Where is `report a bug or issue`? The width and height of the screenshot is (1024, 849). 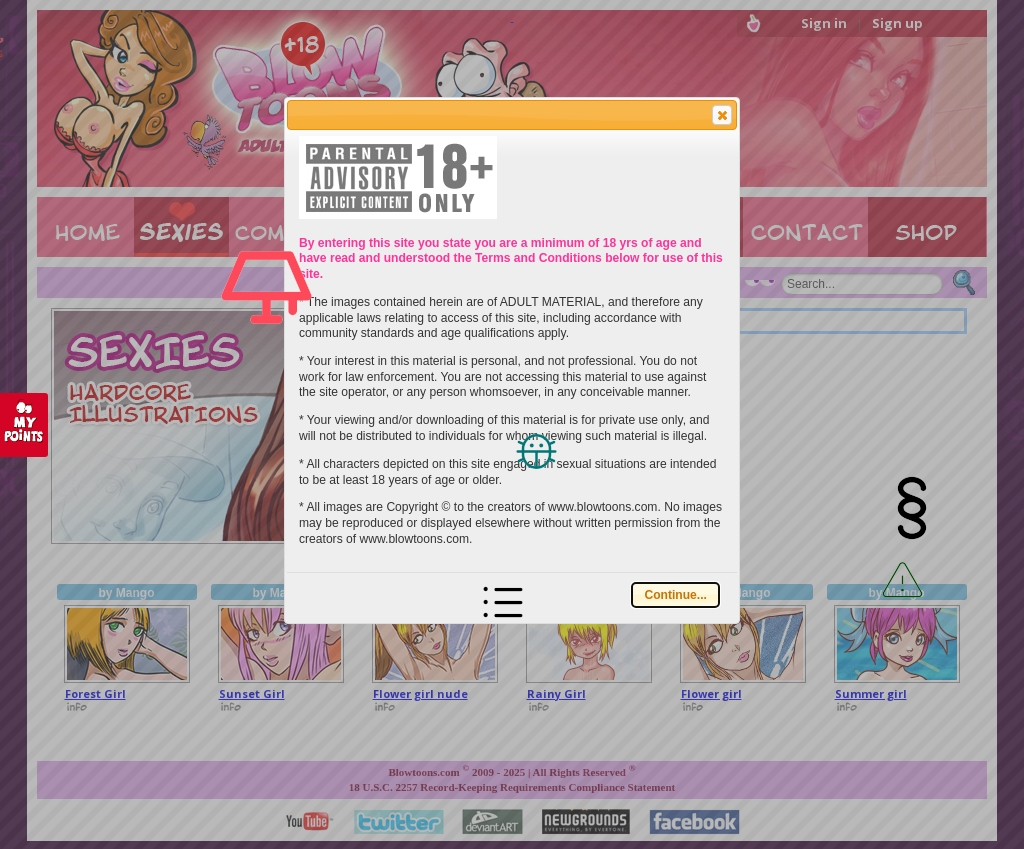
report a bug or issue is located at coordinates (536, 451).